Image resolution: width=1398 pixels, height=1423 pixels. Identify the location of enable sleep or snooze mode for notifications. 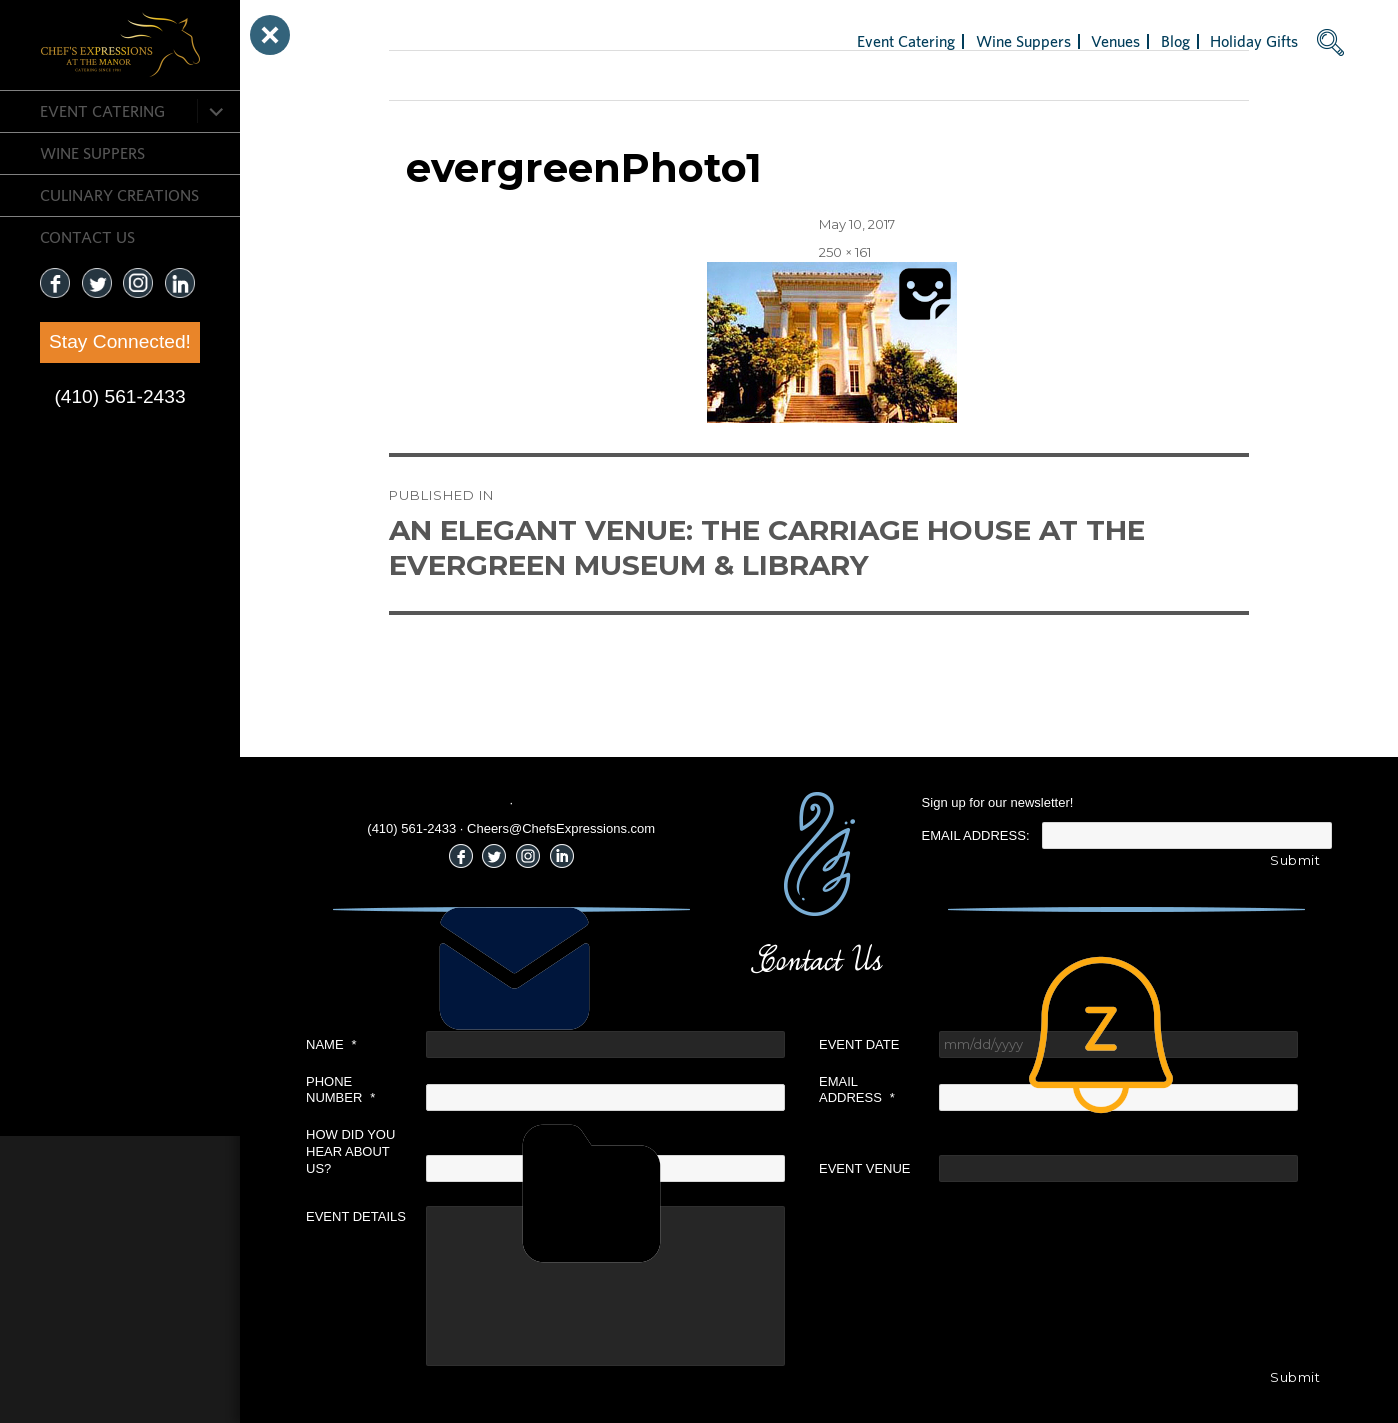
(1101, 1035).